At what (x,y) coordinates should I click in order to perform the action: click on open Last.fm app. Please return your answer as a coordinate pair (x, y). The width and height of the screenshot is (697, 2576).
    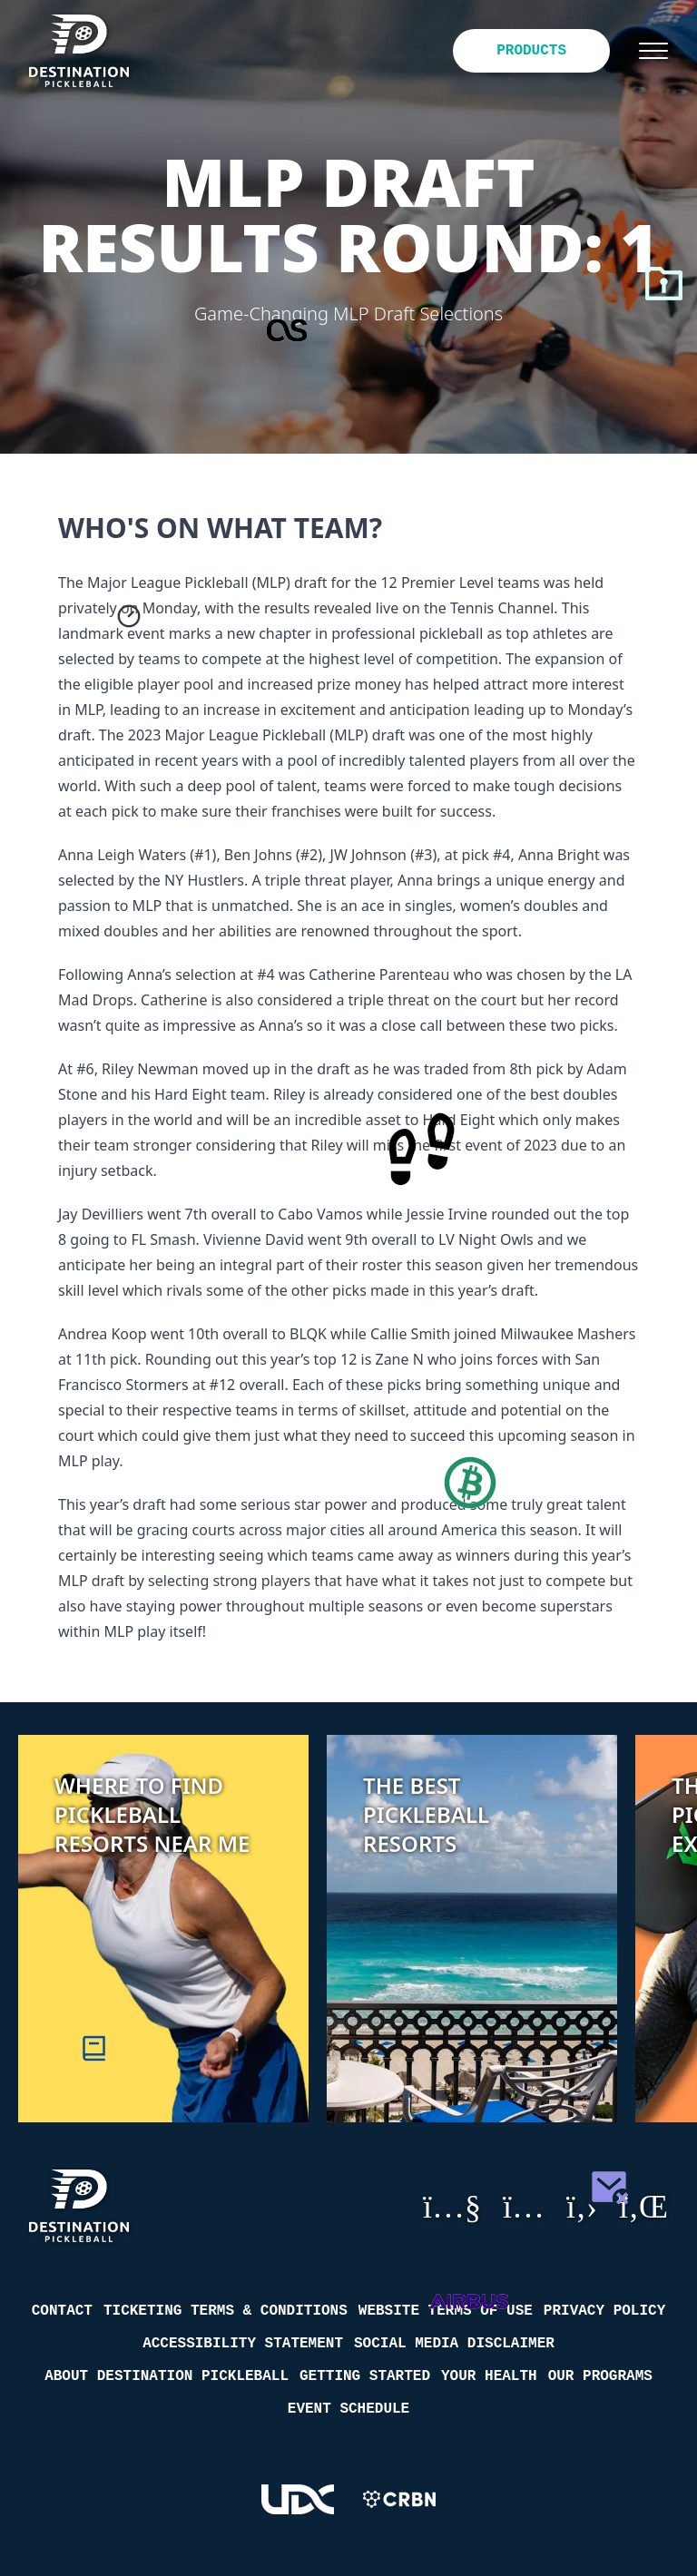
    Looking at the image, I should click on (287, 330).